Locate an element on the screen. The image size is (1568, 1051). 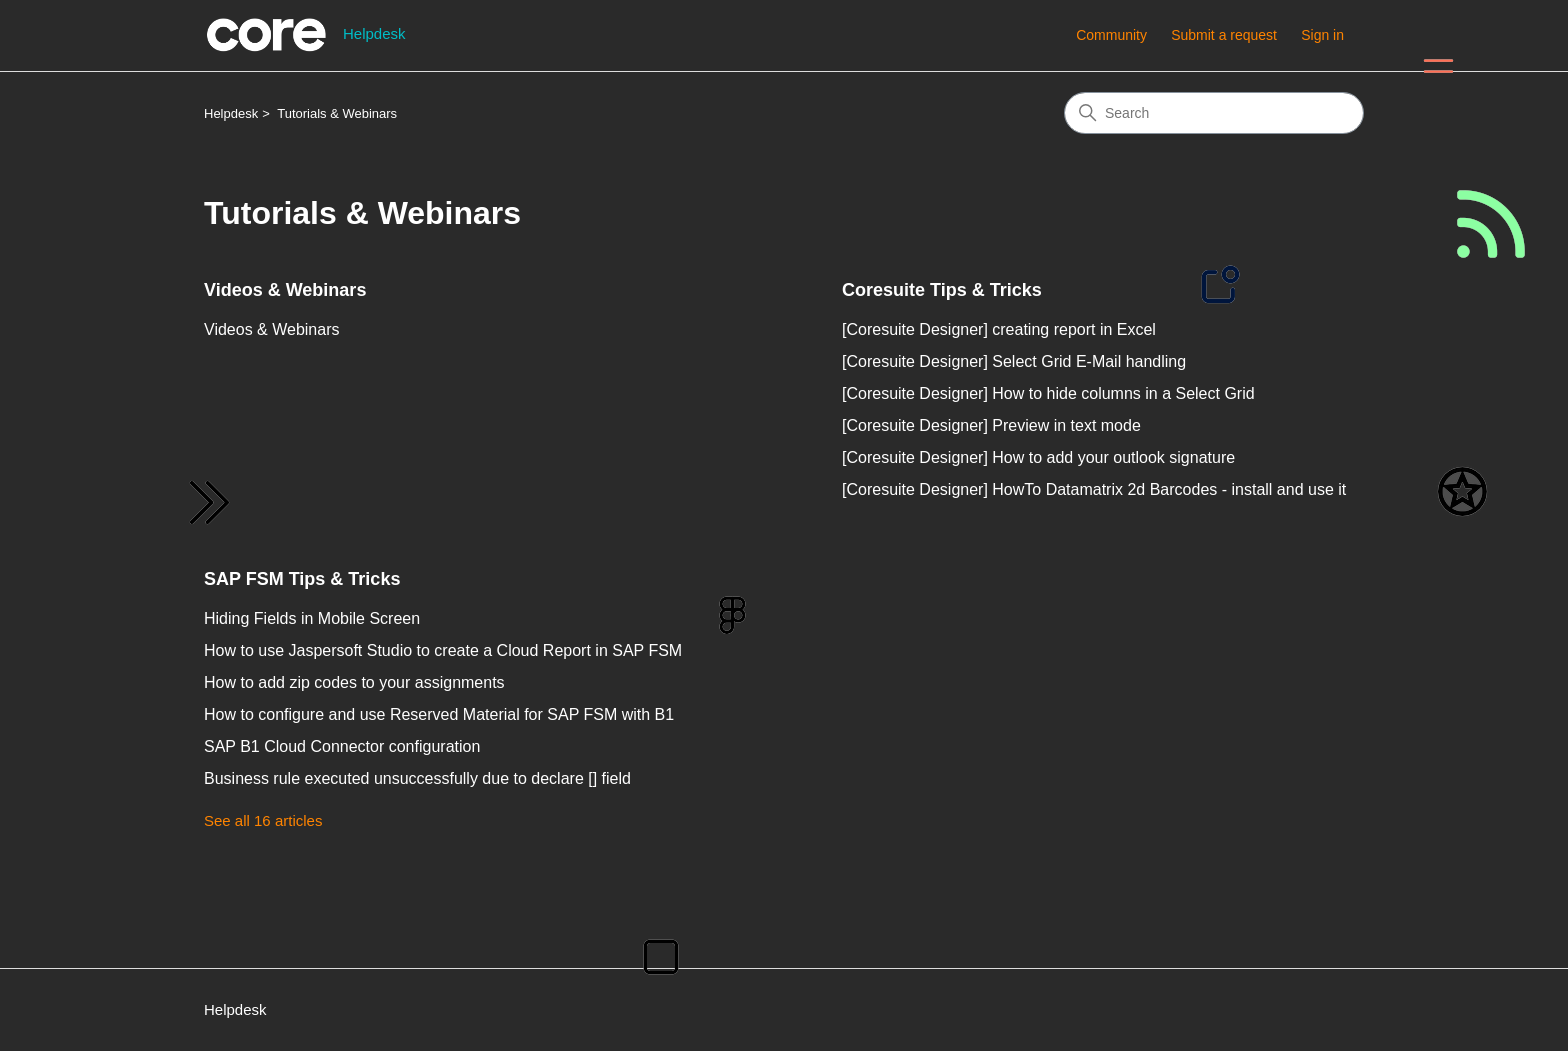
view favorites or starred items is located at coordinates (1462, 491).